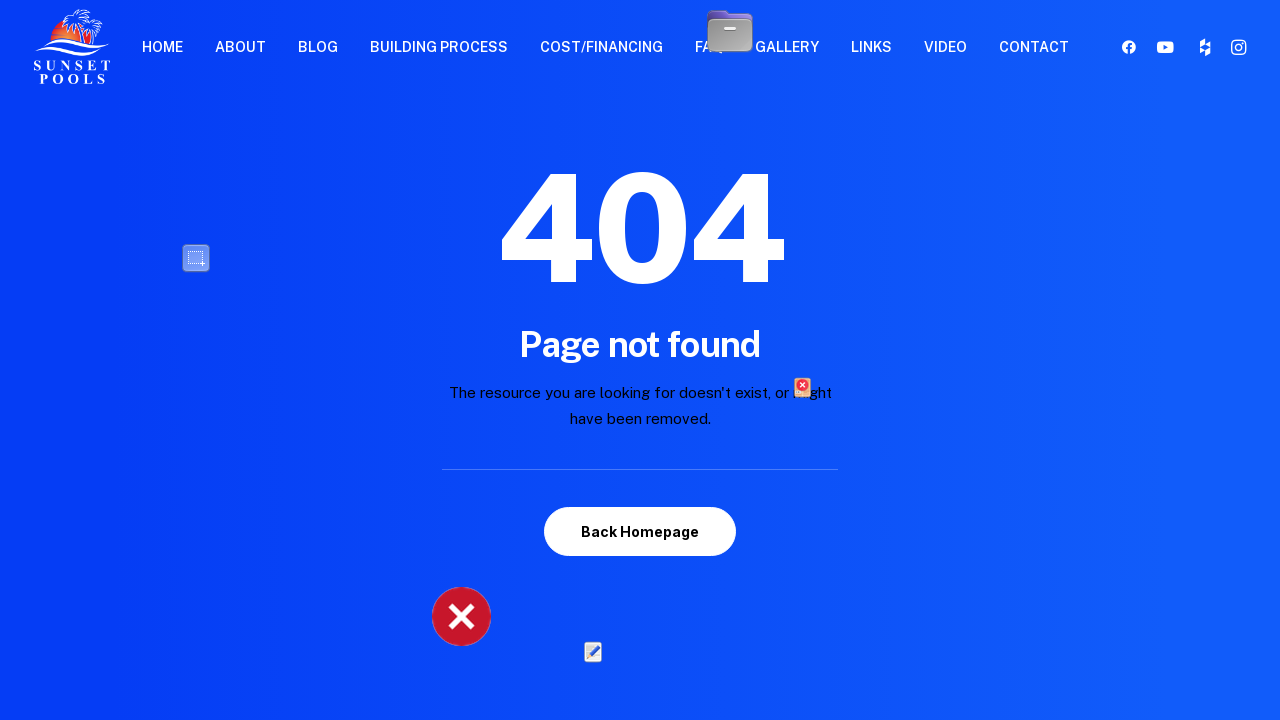 This screenshot has height=720, width=1280. Describe the element at coordinates (802, 387) in the screenshot. I see `indicates a package is queued for removal` at that location.